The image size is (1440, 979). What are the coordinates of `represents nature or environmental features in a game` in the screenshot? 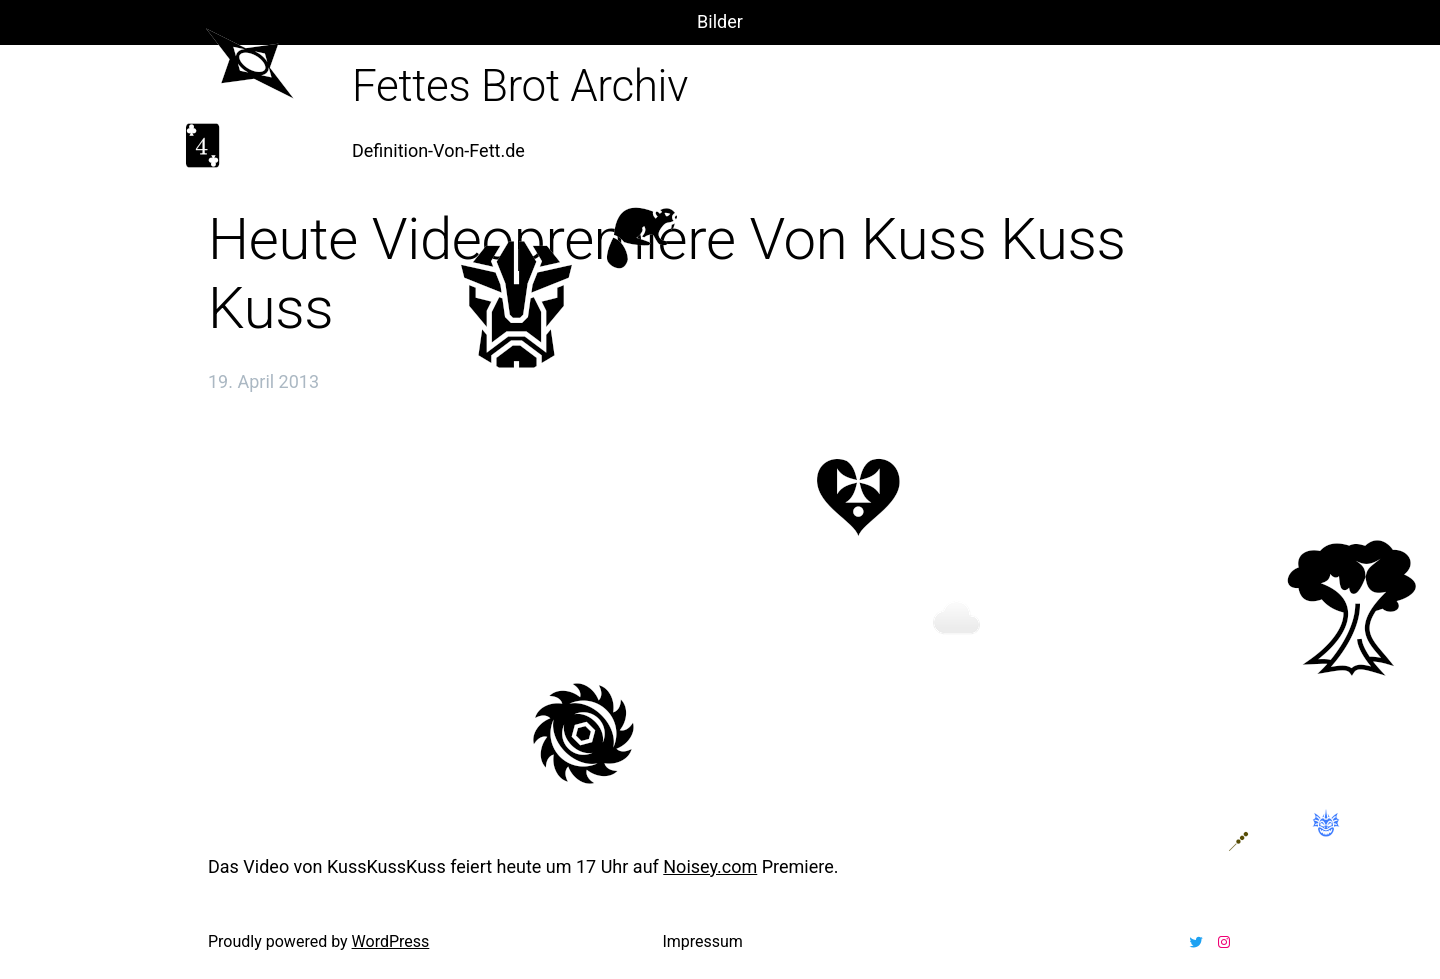 It's located at (1351, 607).